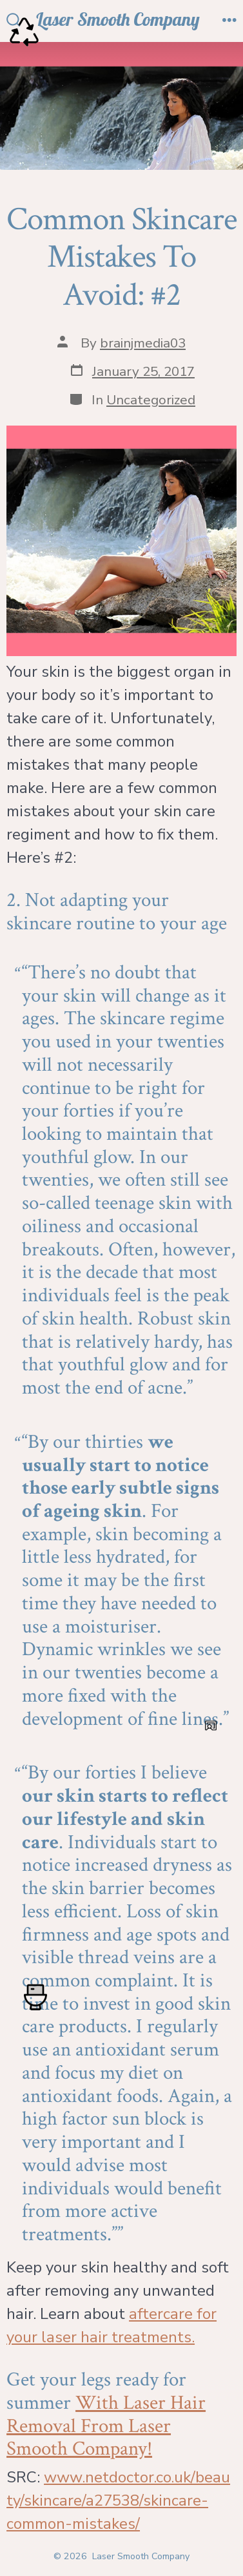 The width and height of the screenshot is (243, 2576). I want to click on access teaching or presentation mode, so click(211, 1726).